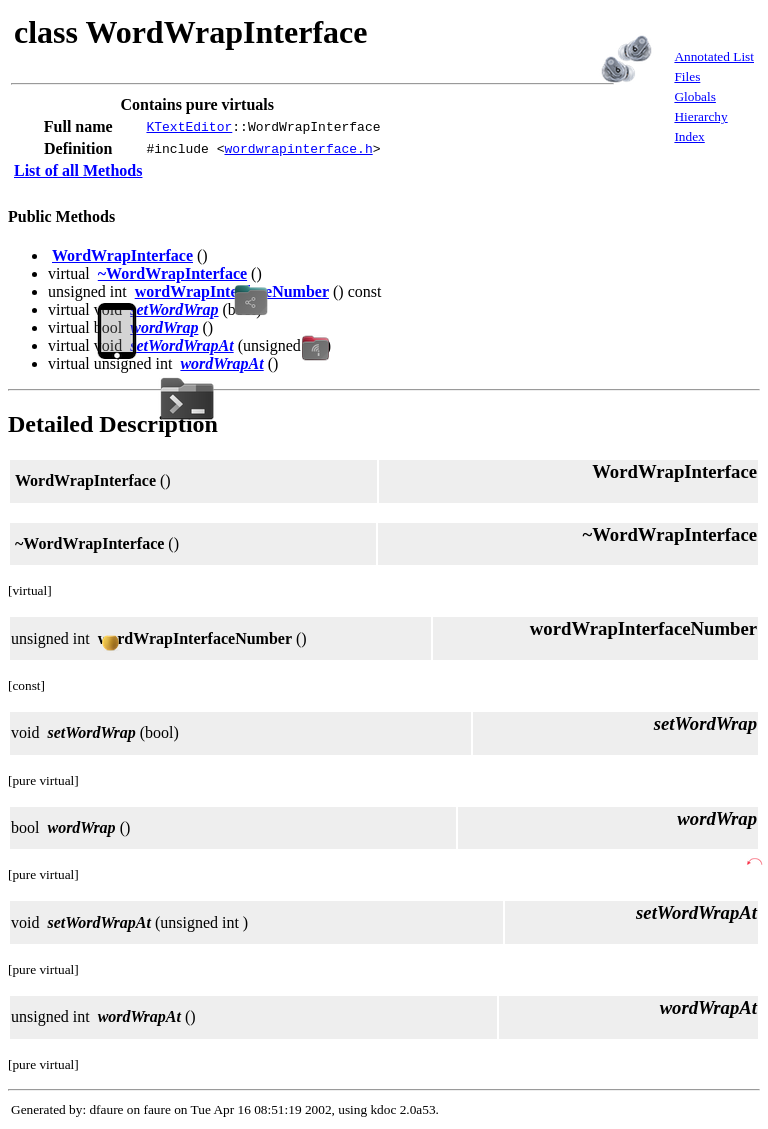  Describe the element at coordinates (187, 400) in the screenshot. I see `open windows terminal projects folder` at that location.